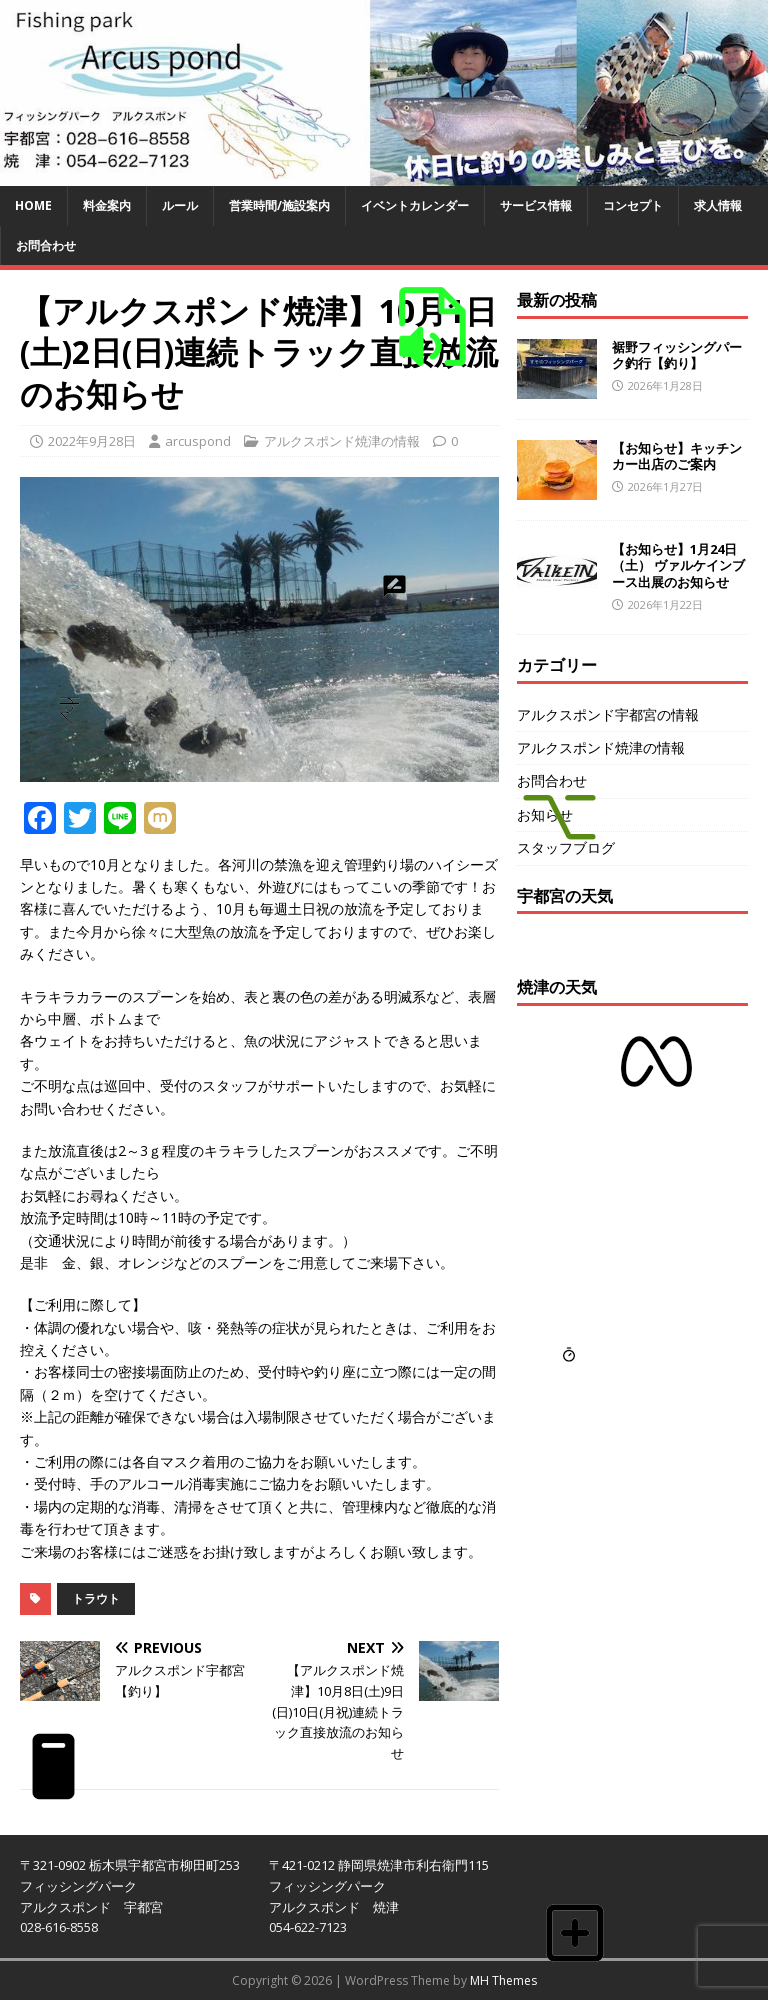 The image size is (768, 2000). What do you see at coordinates (569, 1355) in the screenshot?
I see `set or view a countdown timer` at bounding box center [569, 1355].